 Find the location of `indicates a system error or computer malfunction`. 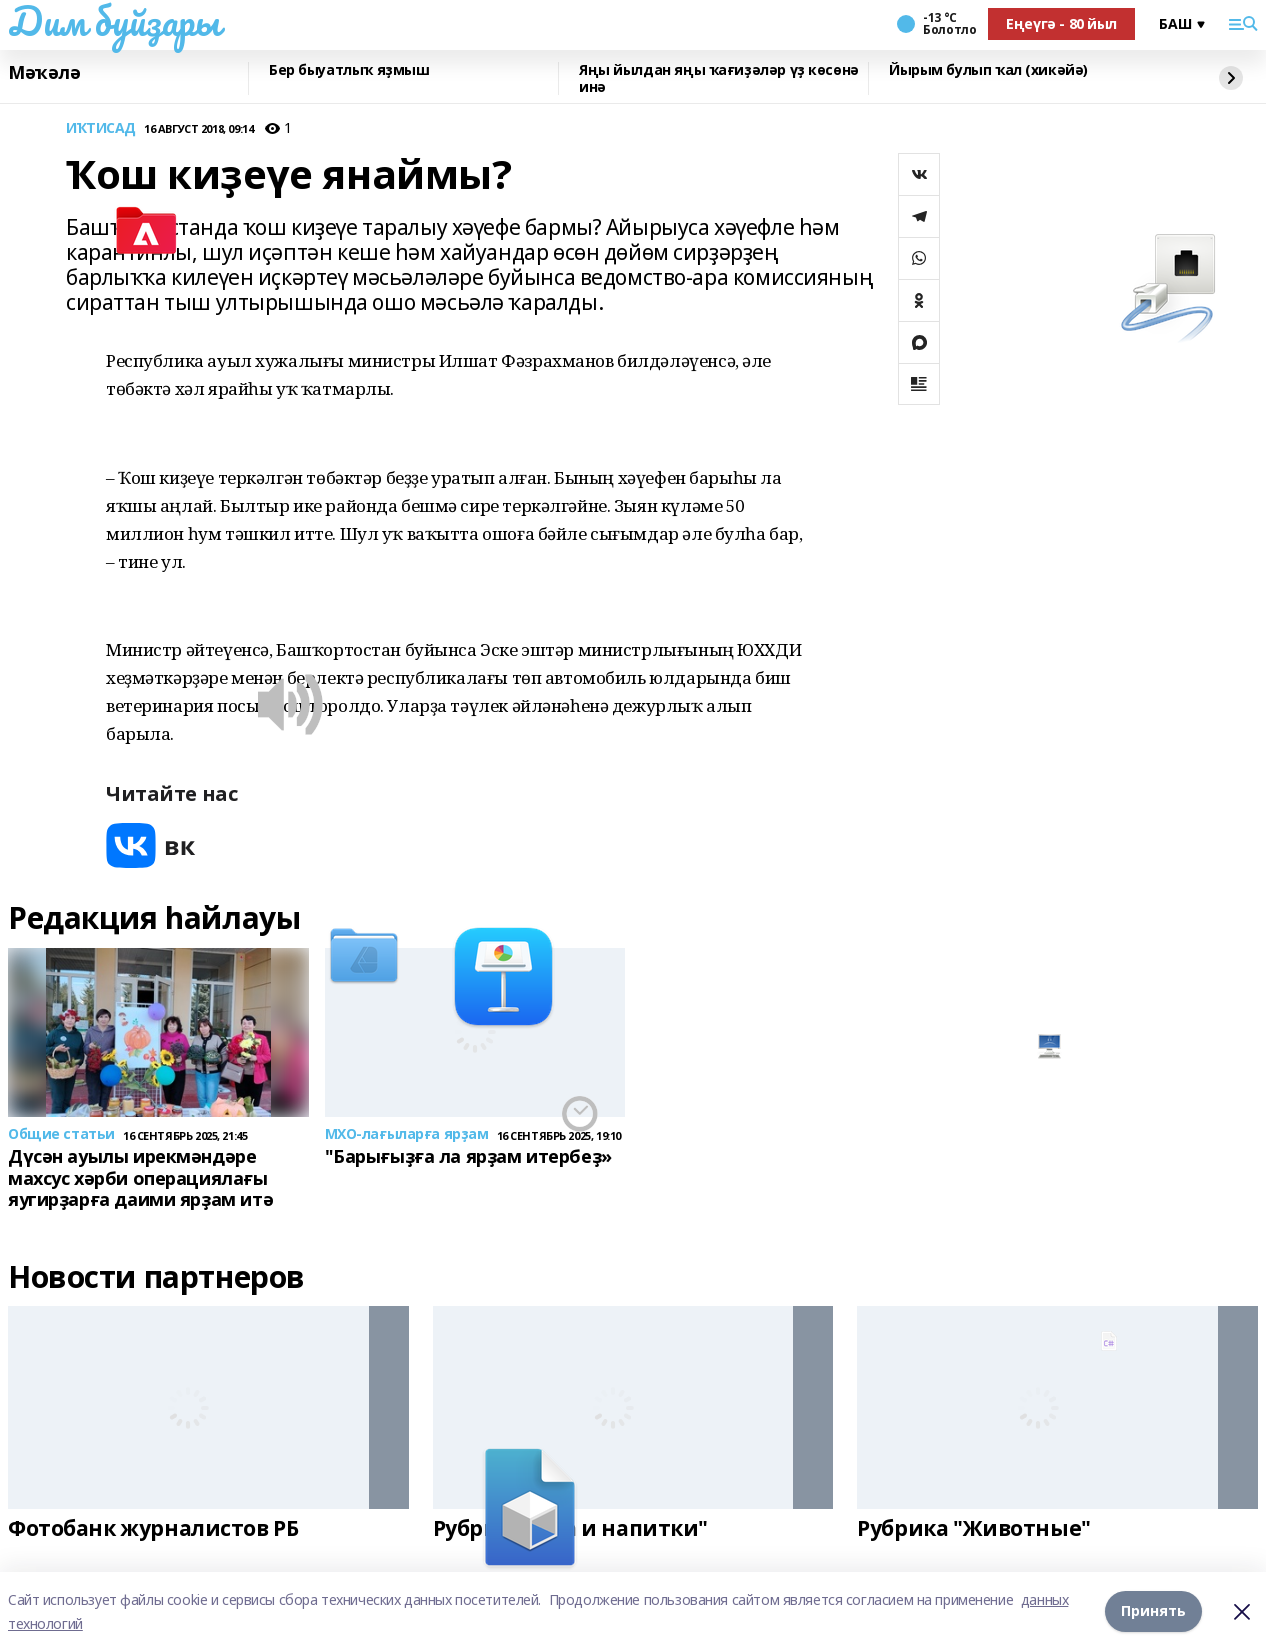

indicates a system error or computer malfunction is located at coordinates (1049, 1046).